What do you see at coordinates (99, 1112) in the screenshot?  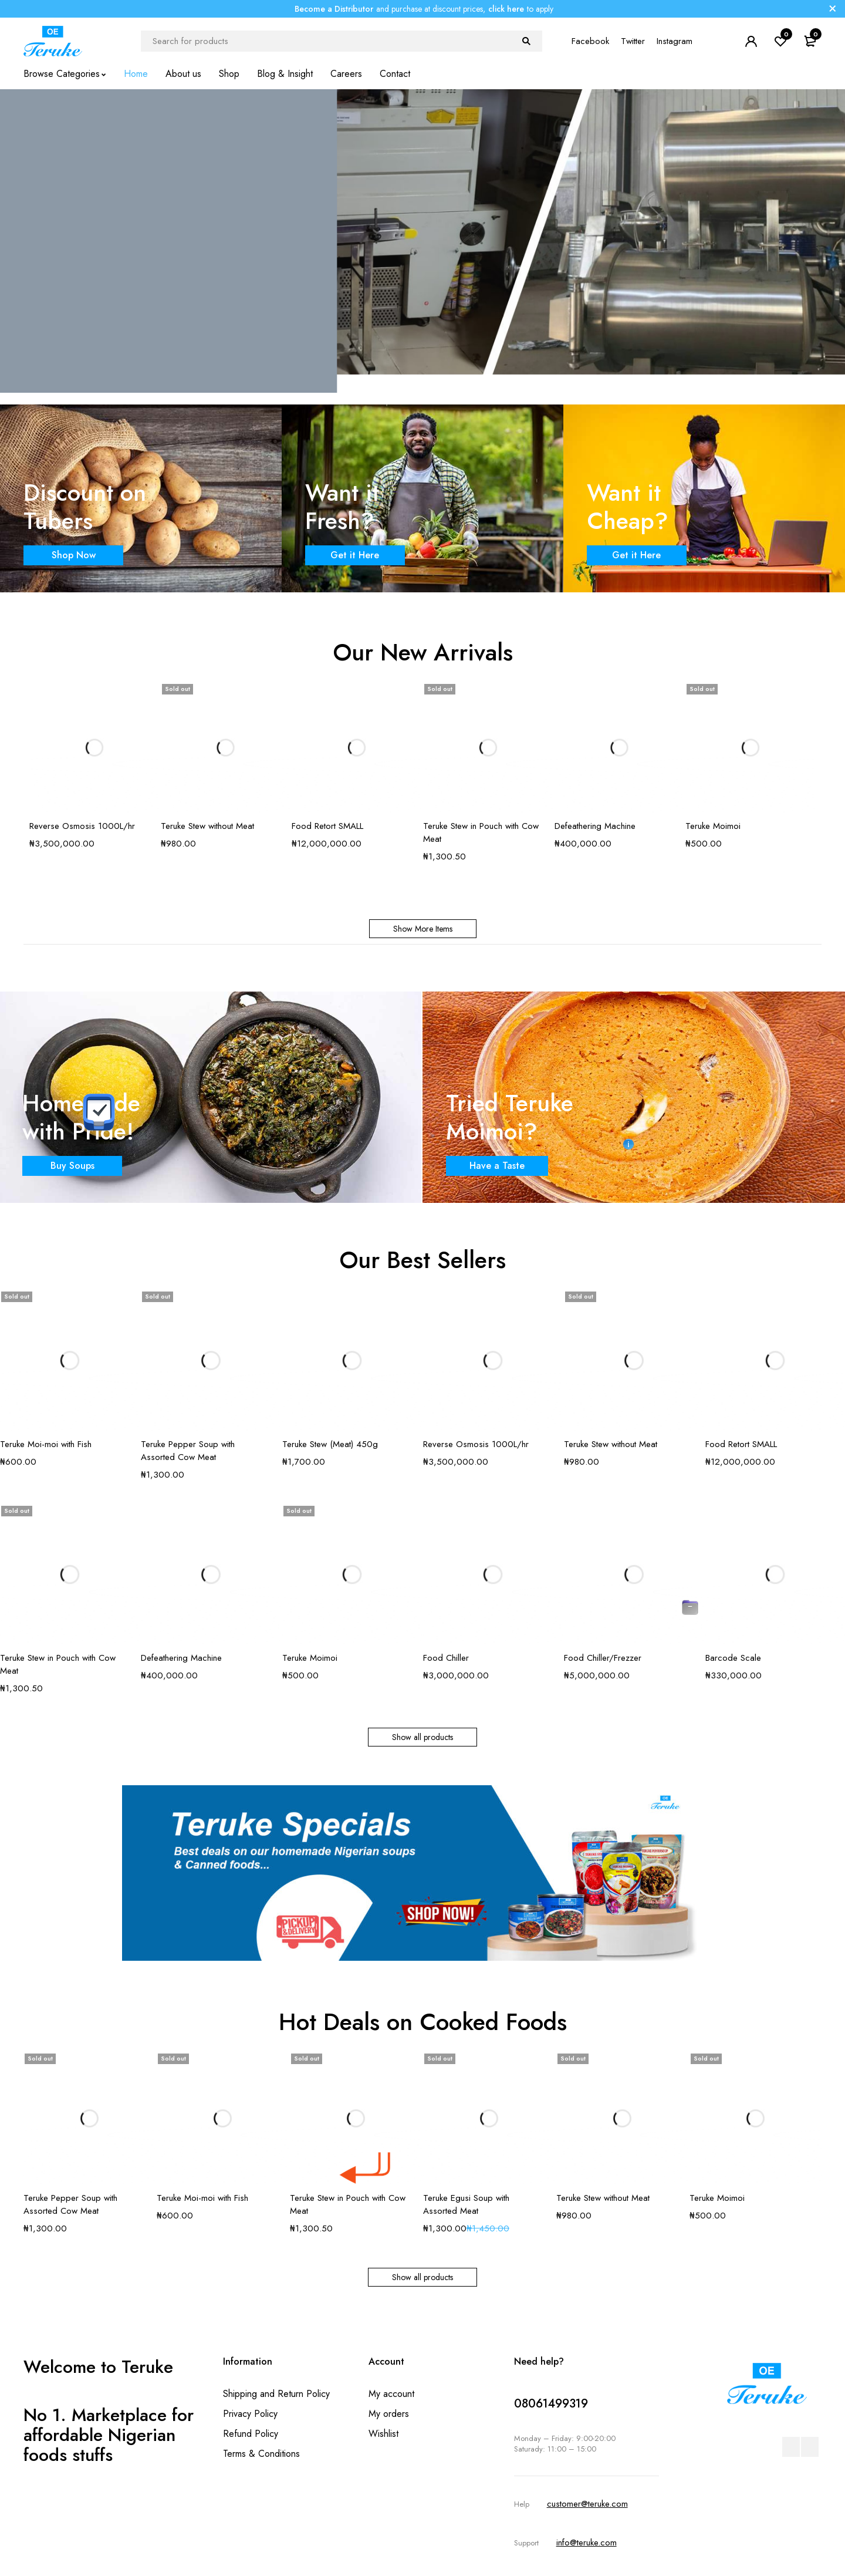 I see `open Things 3 task manager app` at bounding box center [99, 1112].